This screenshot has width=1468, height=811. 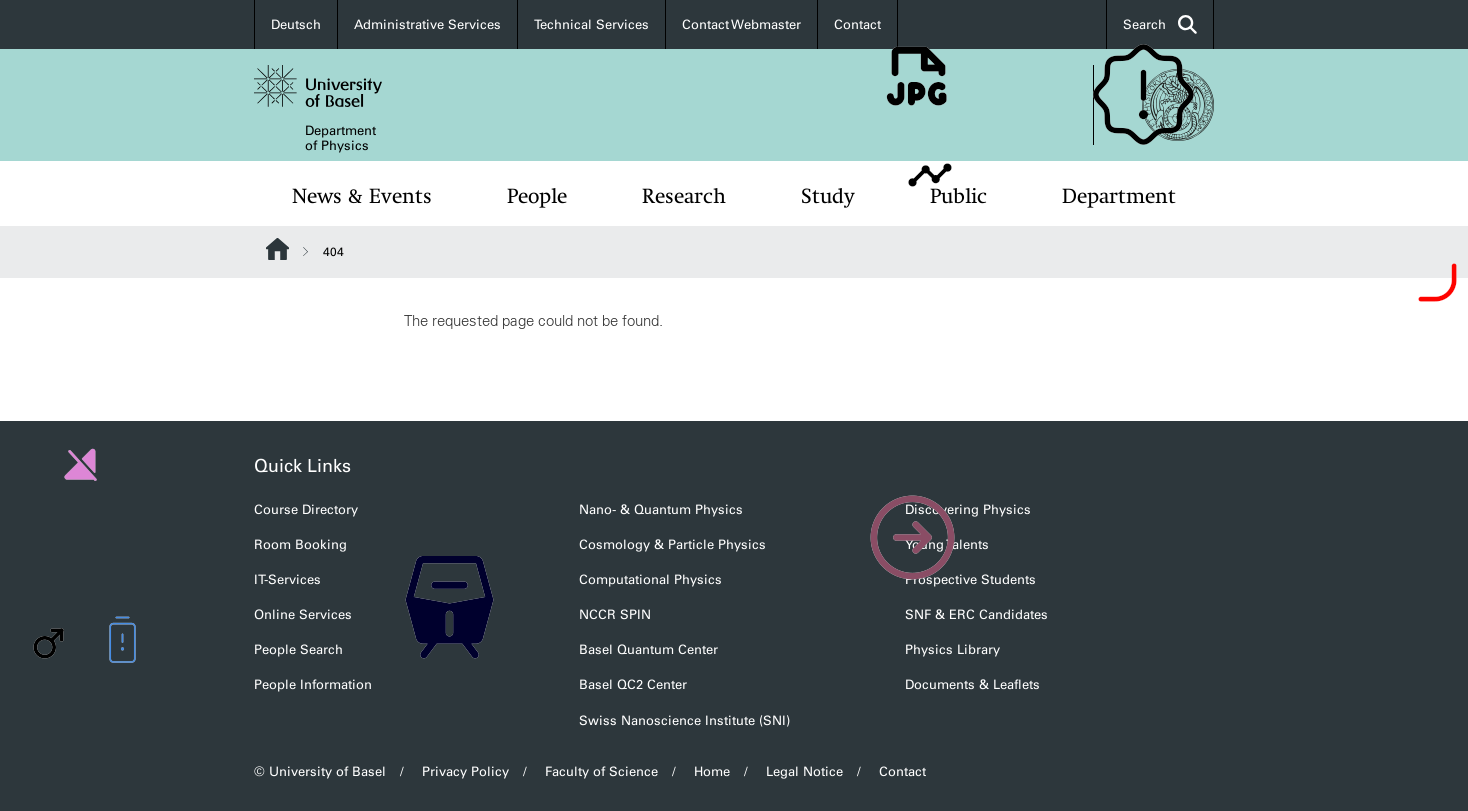 I want to click on indicates male or masculine gender, so click(x=48, y=643).